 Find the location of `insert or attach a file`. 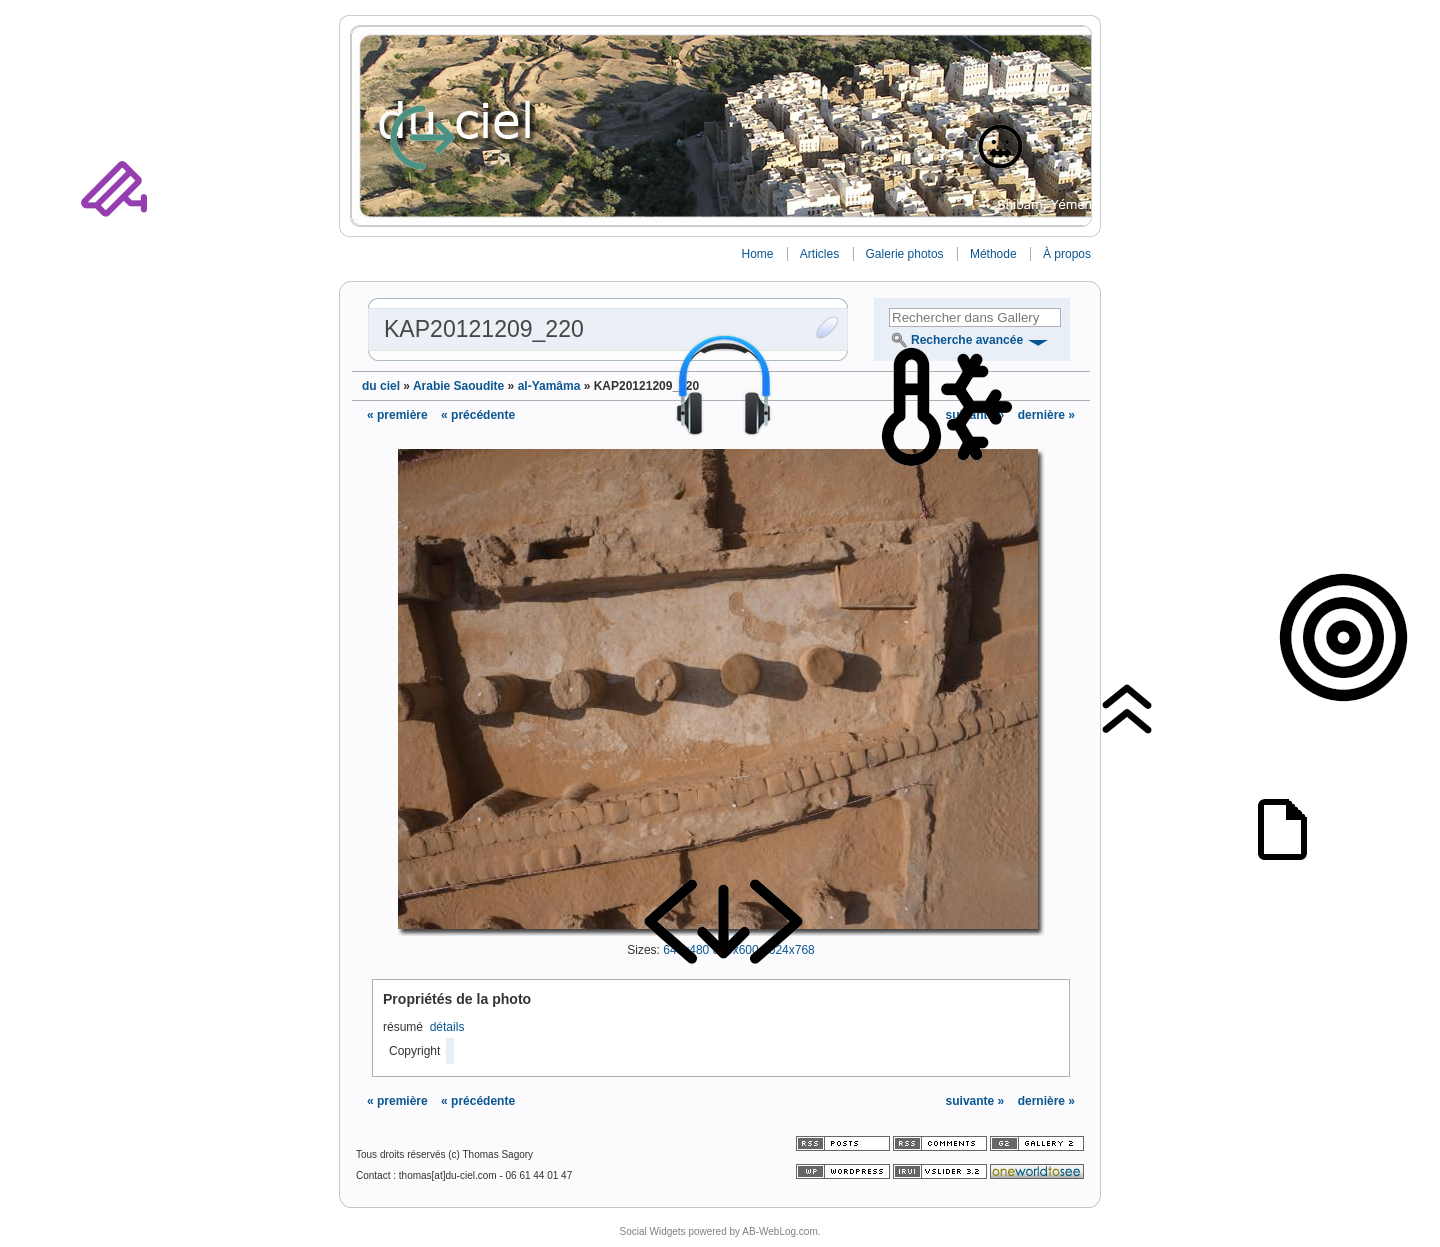

insert or attach a file is located at coordinates (1282, 829).